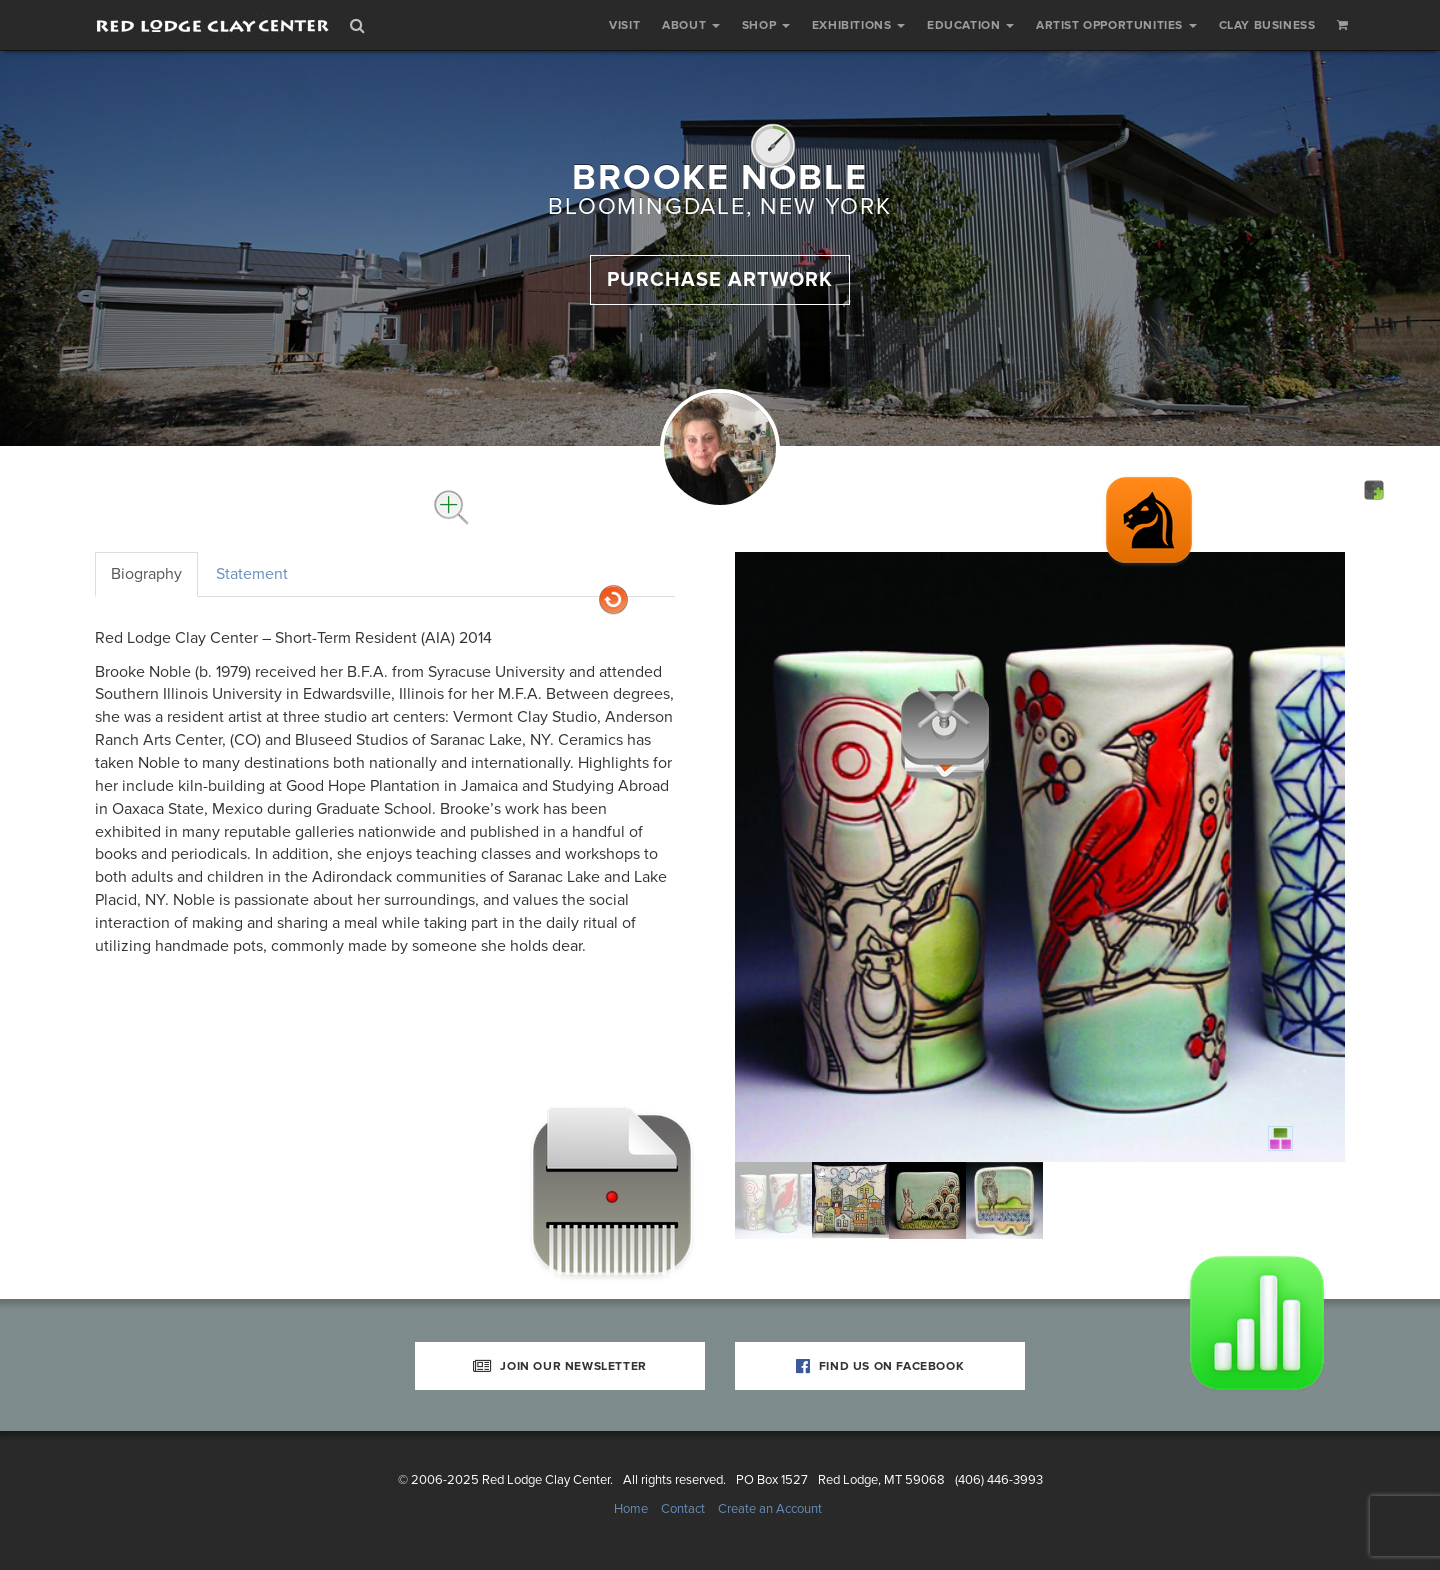  What do you see at coordinates (1374, 490) in the screenshot?
I see `manage gnome shell extensions` at bounding box center [1374, 490].